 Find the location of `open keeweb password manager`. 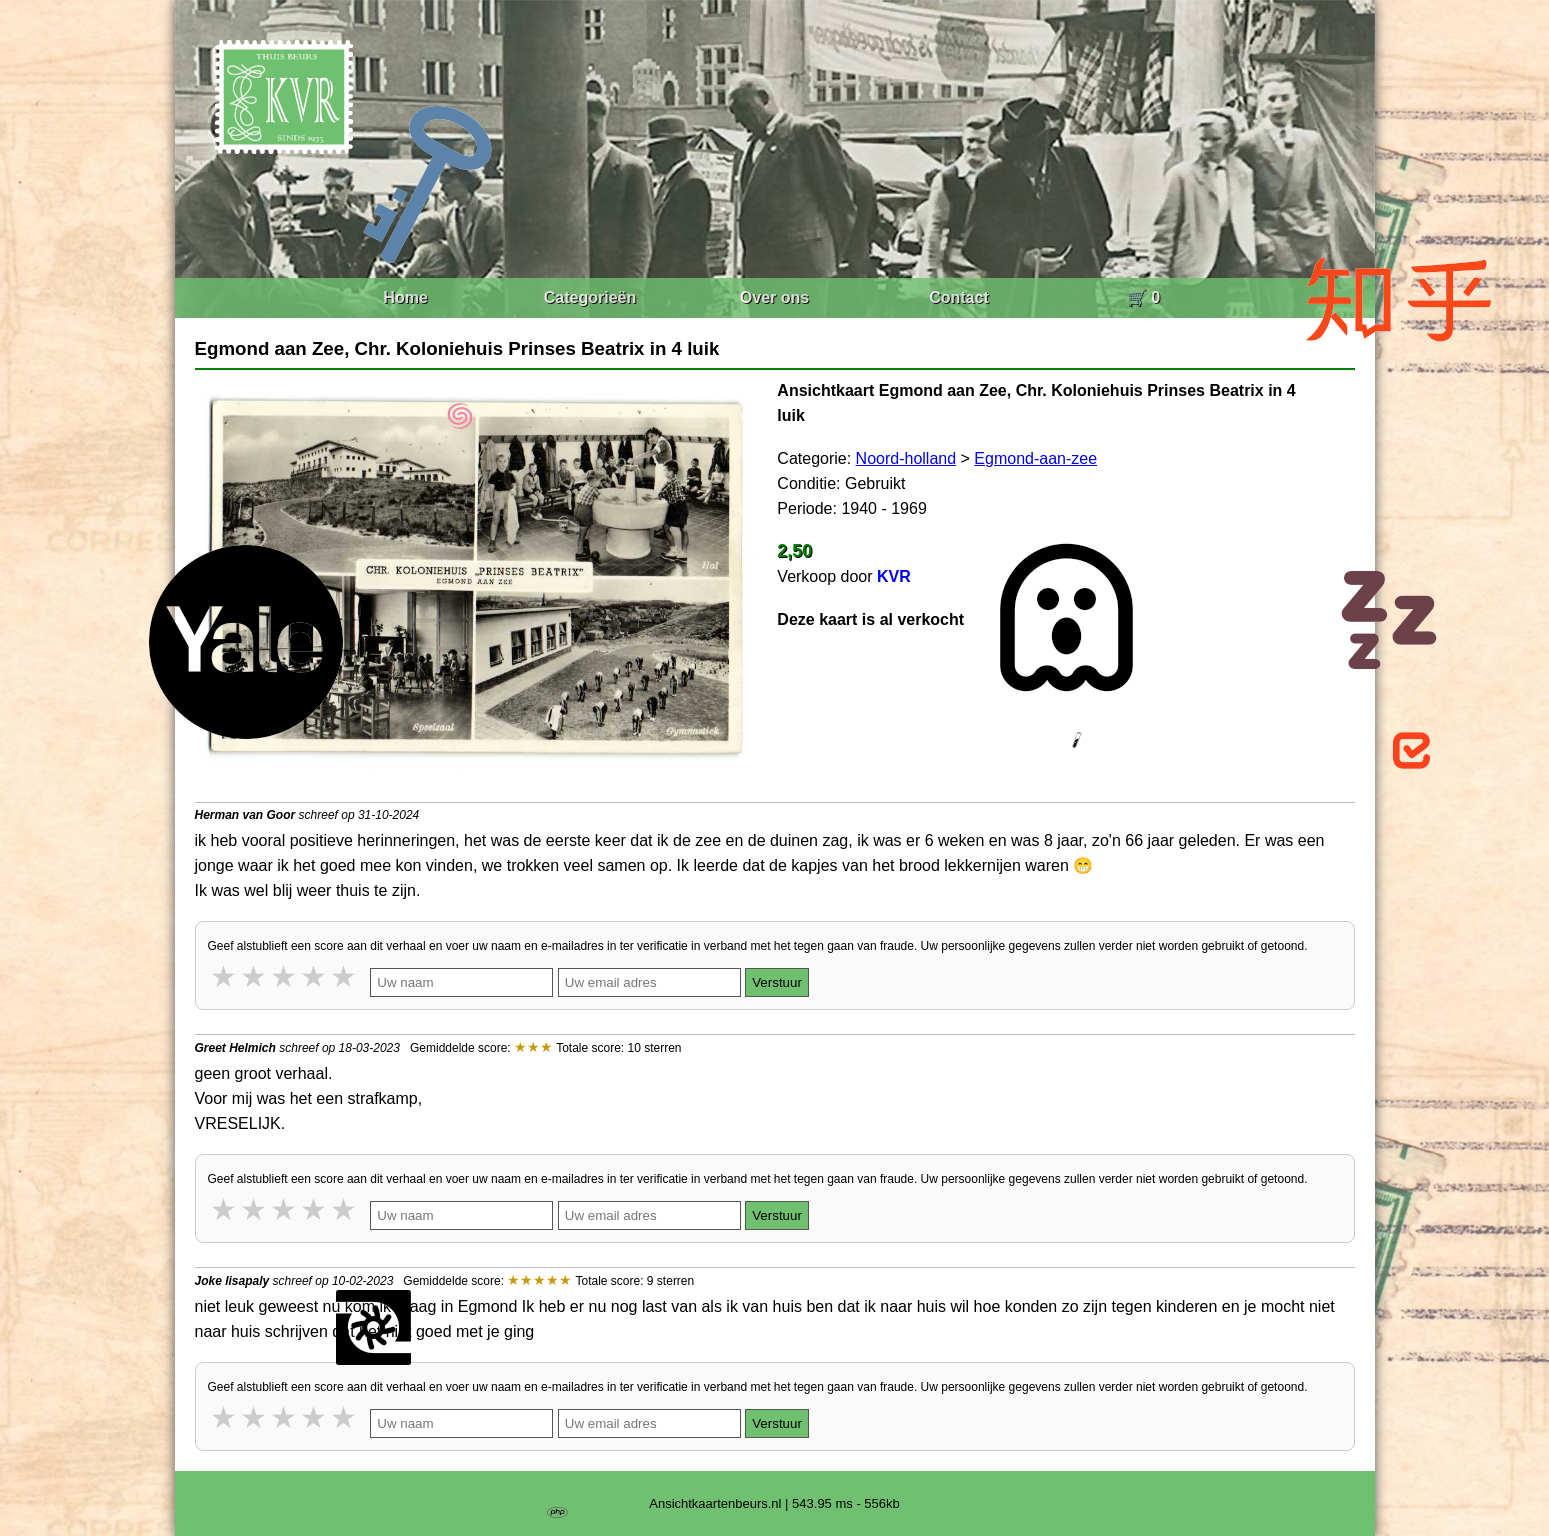

open keeweb password manager is located at coordinates (427, 184).